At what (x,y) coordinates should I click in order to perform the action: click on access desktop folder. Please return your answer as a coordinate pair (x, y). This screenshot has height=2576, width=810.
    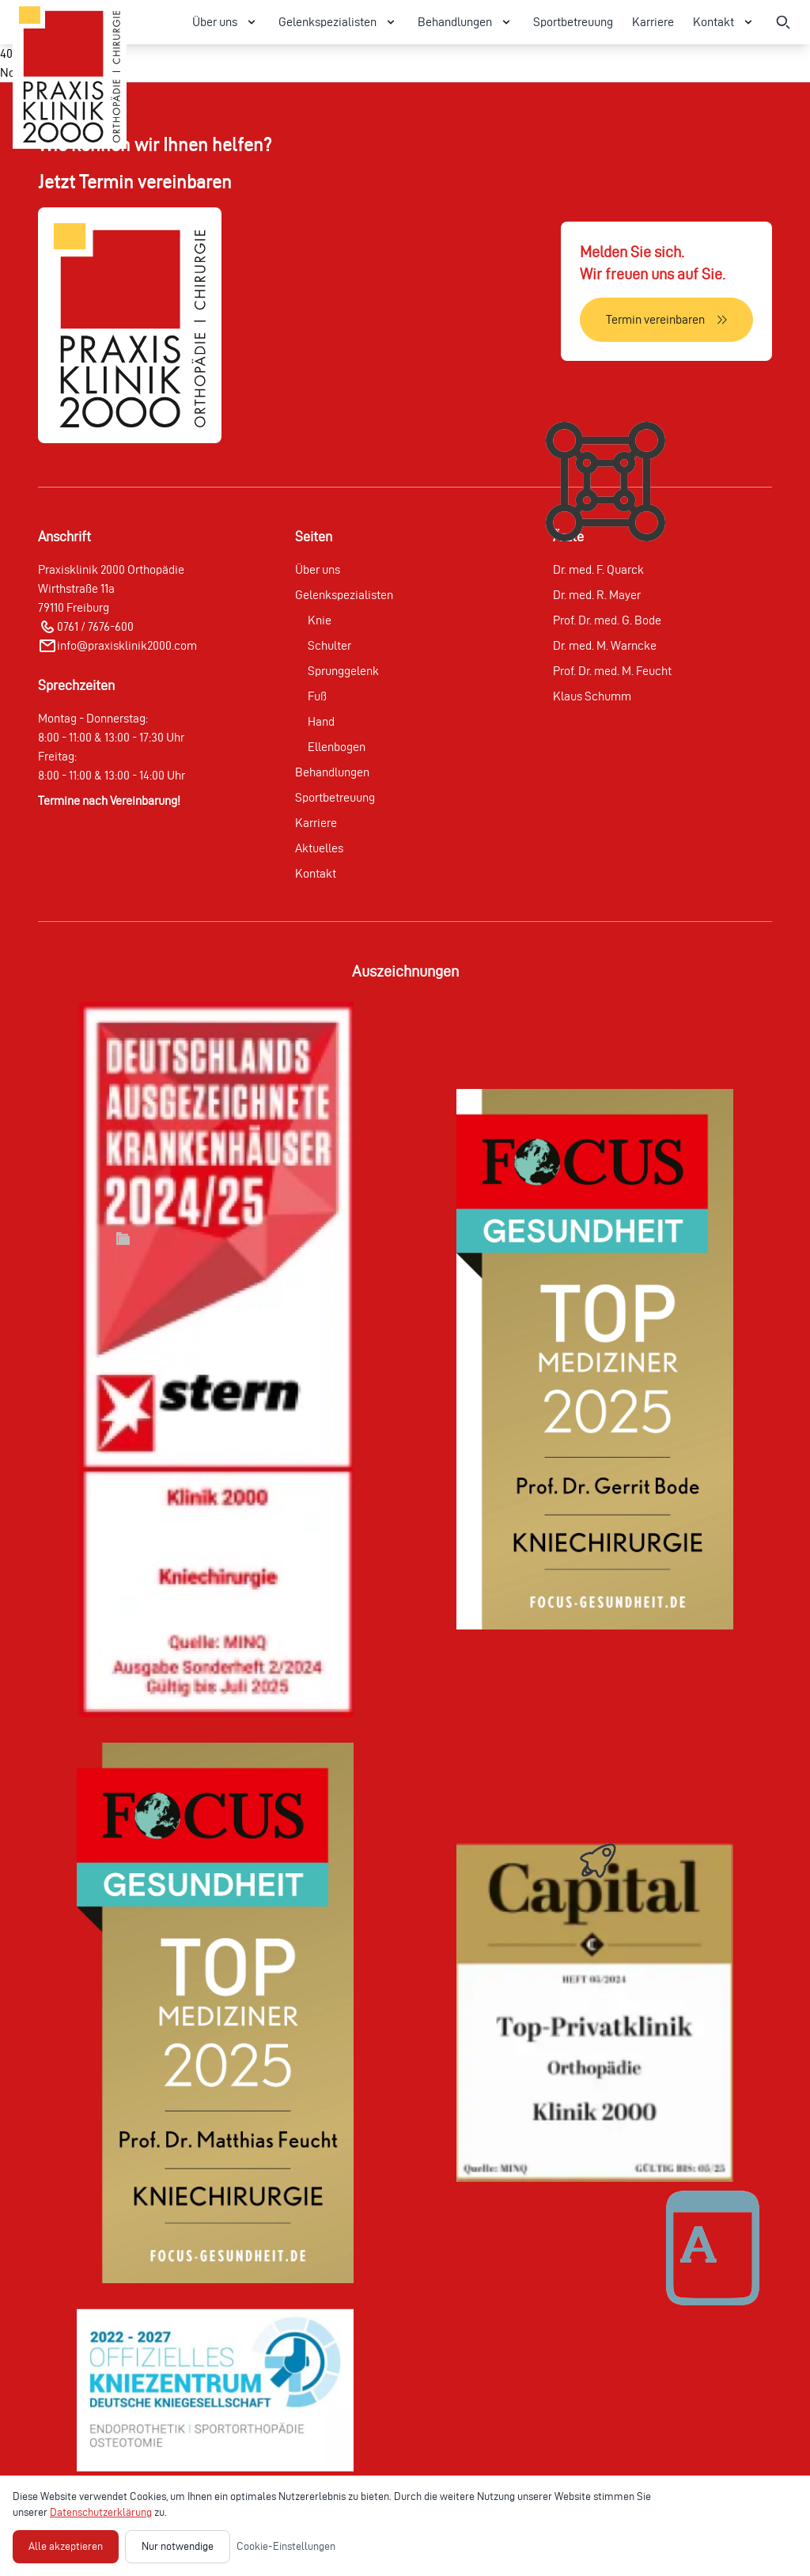
    Looking at the image, I should click on (123, 1238).